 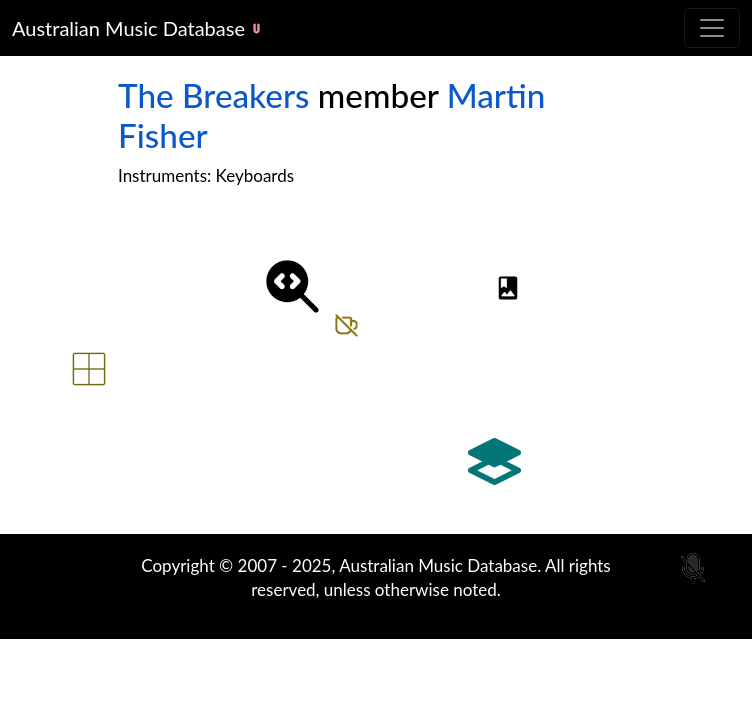 What do you see at coordinates (292, 286) in the screenshot?
I see `search or inspect code` at bounding box center [292, 286].